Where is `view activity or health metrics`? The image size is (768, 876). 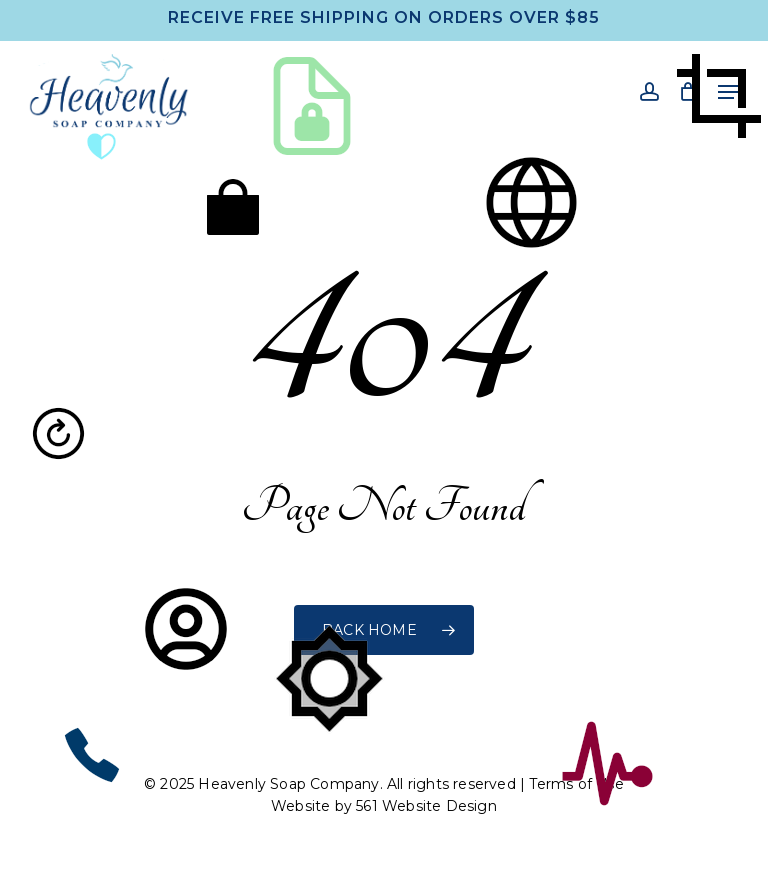
view activity or health metrics is located at coordinates (607, 763).